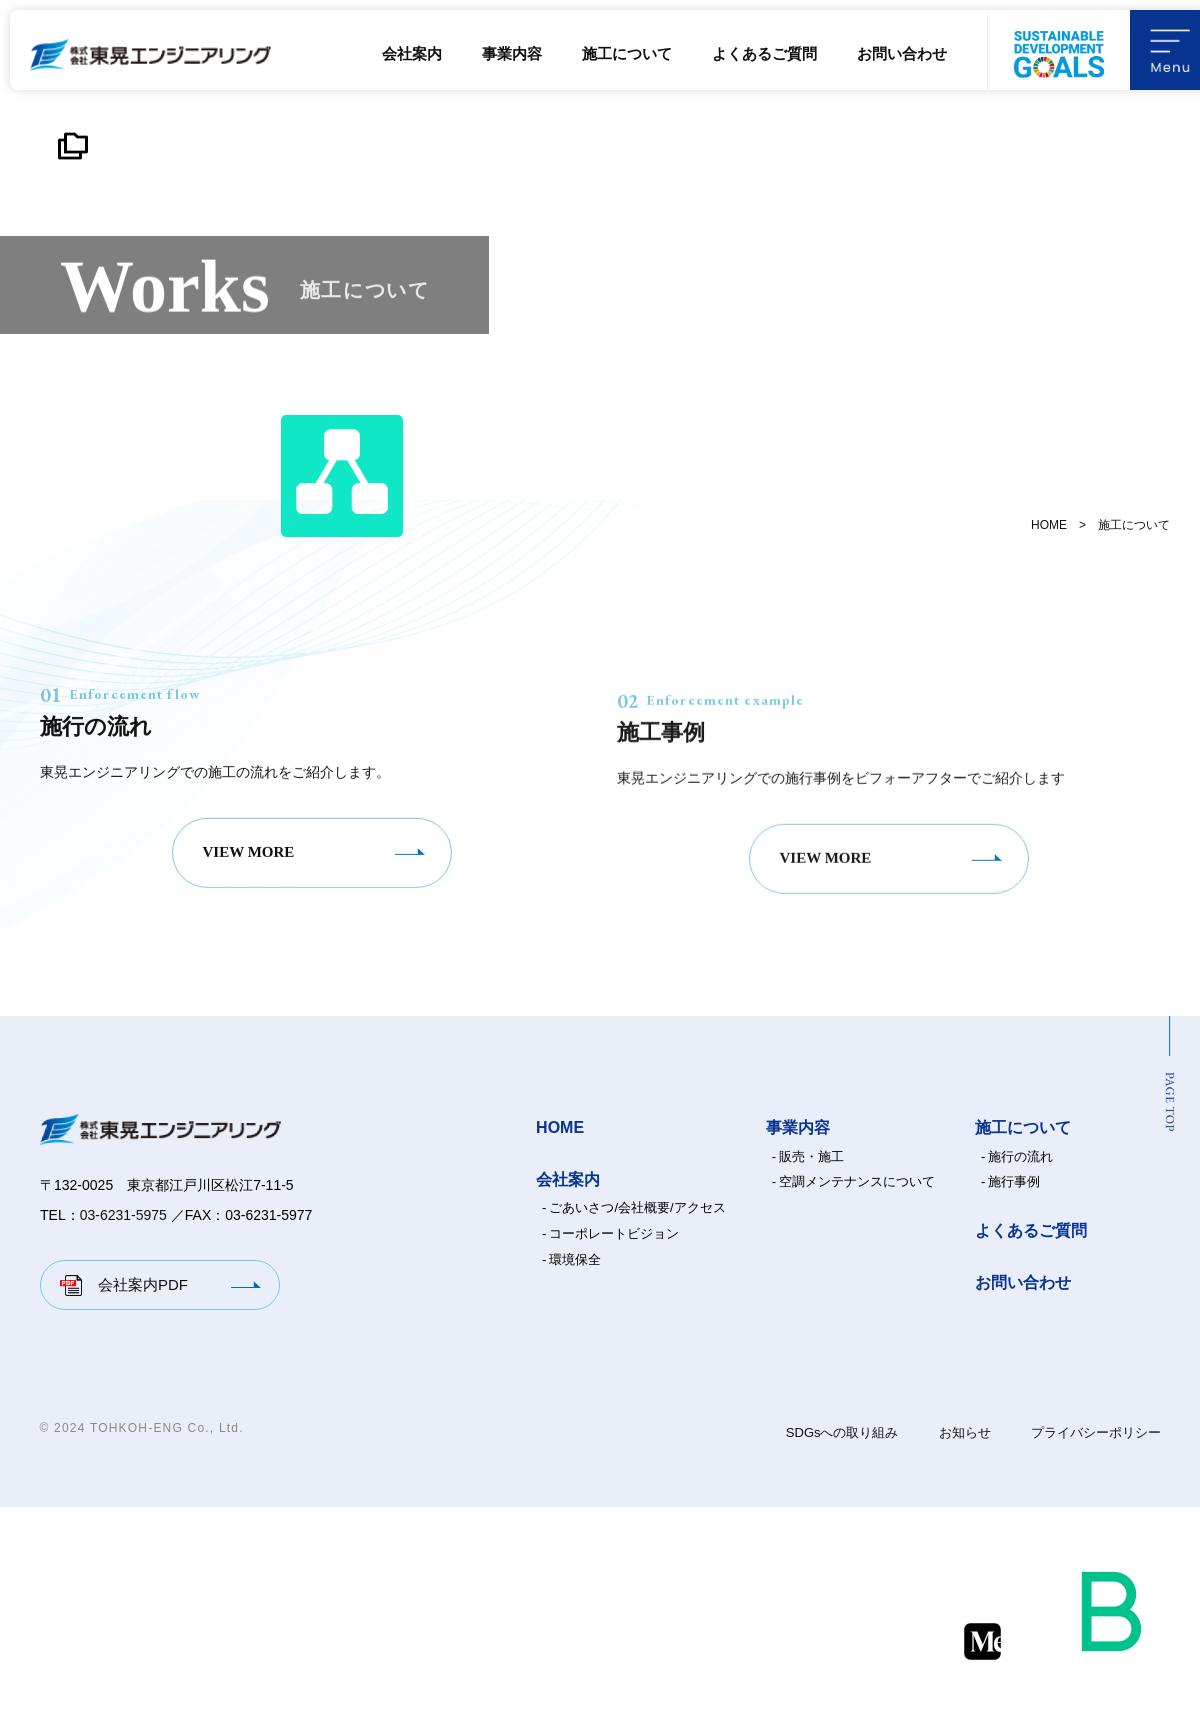 The height and width of the screenshot is (1728, 1200). Describe the element at coordinates (342, 476) in the screenshot. I see `open diagrams.net application` at that location.